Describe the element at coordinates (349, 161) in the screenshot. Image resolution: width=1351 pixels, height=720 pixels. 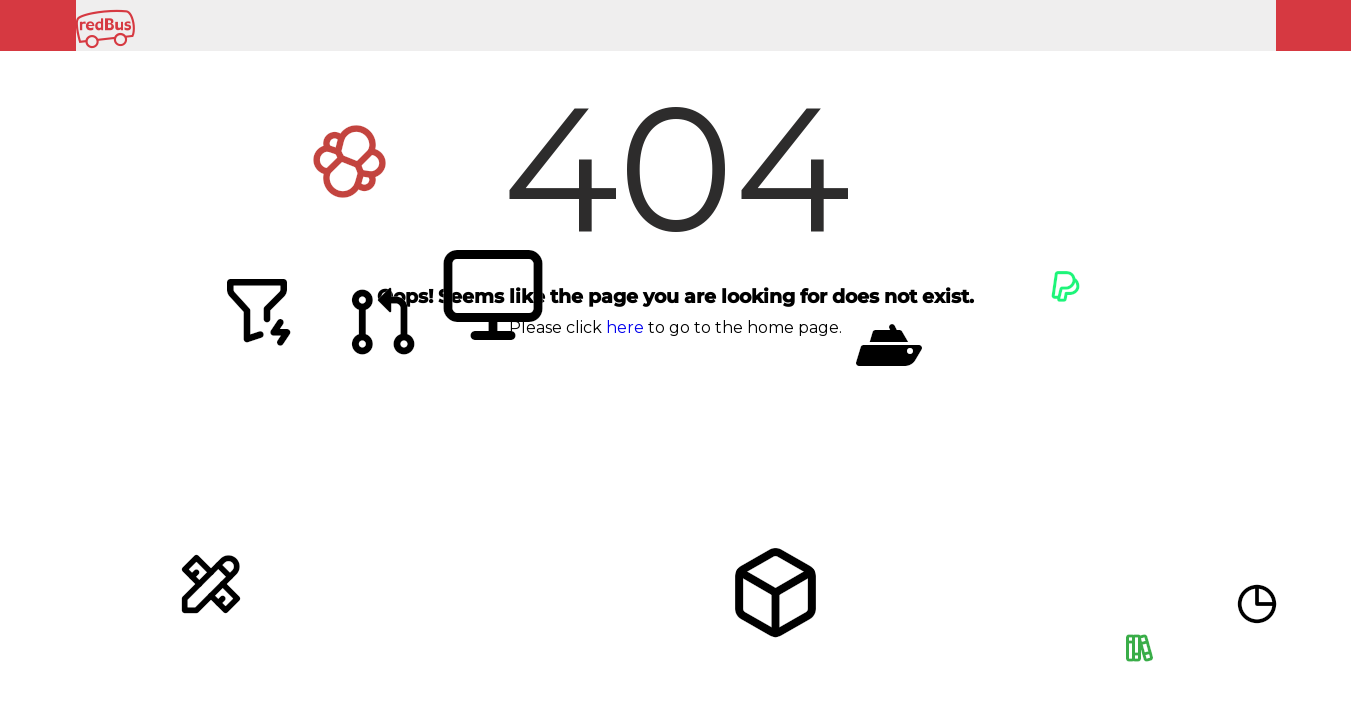
I see `elastic (elasticsearch) brand logo` at that location.